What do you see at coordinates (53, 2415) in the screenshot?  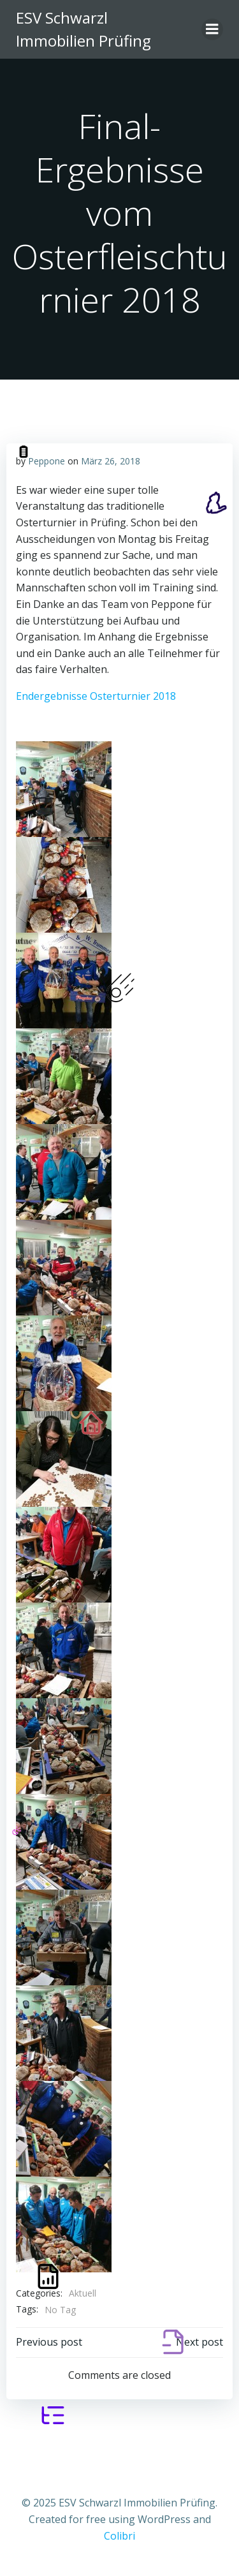 I see `view hierarchical list or nested items` at bounding box center [53, 2415].